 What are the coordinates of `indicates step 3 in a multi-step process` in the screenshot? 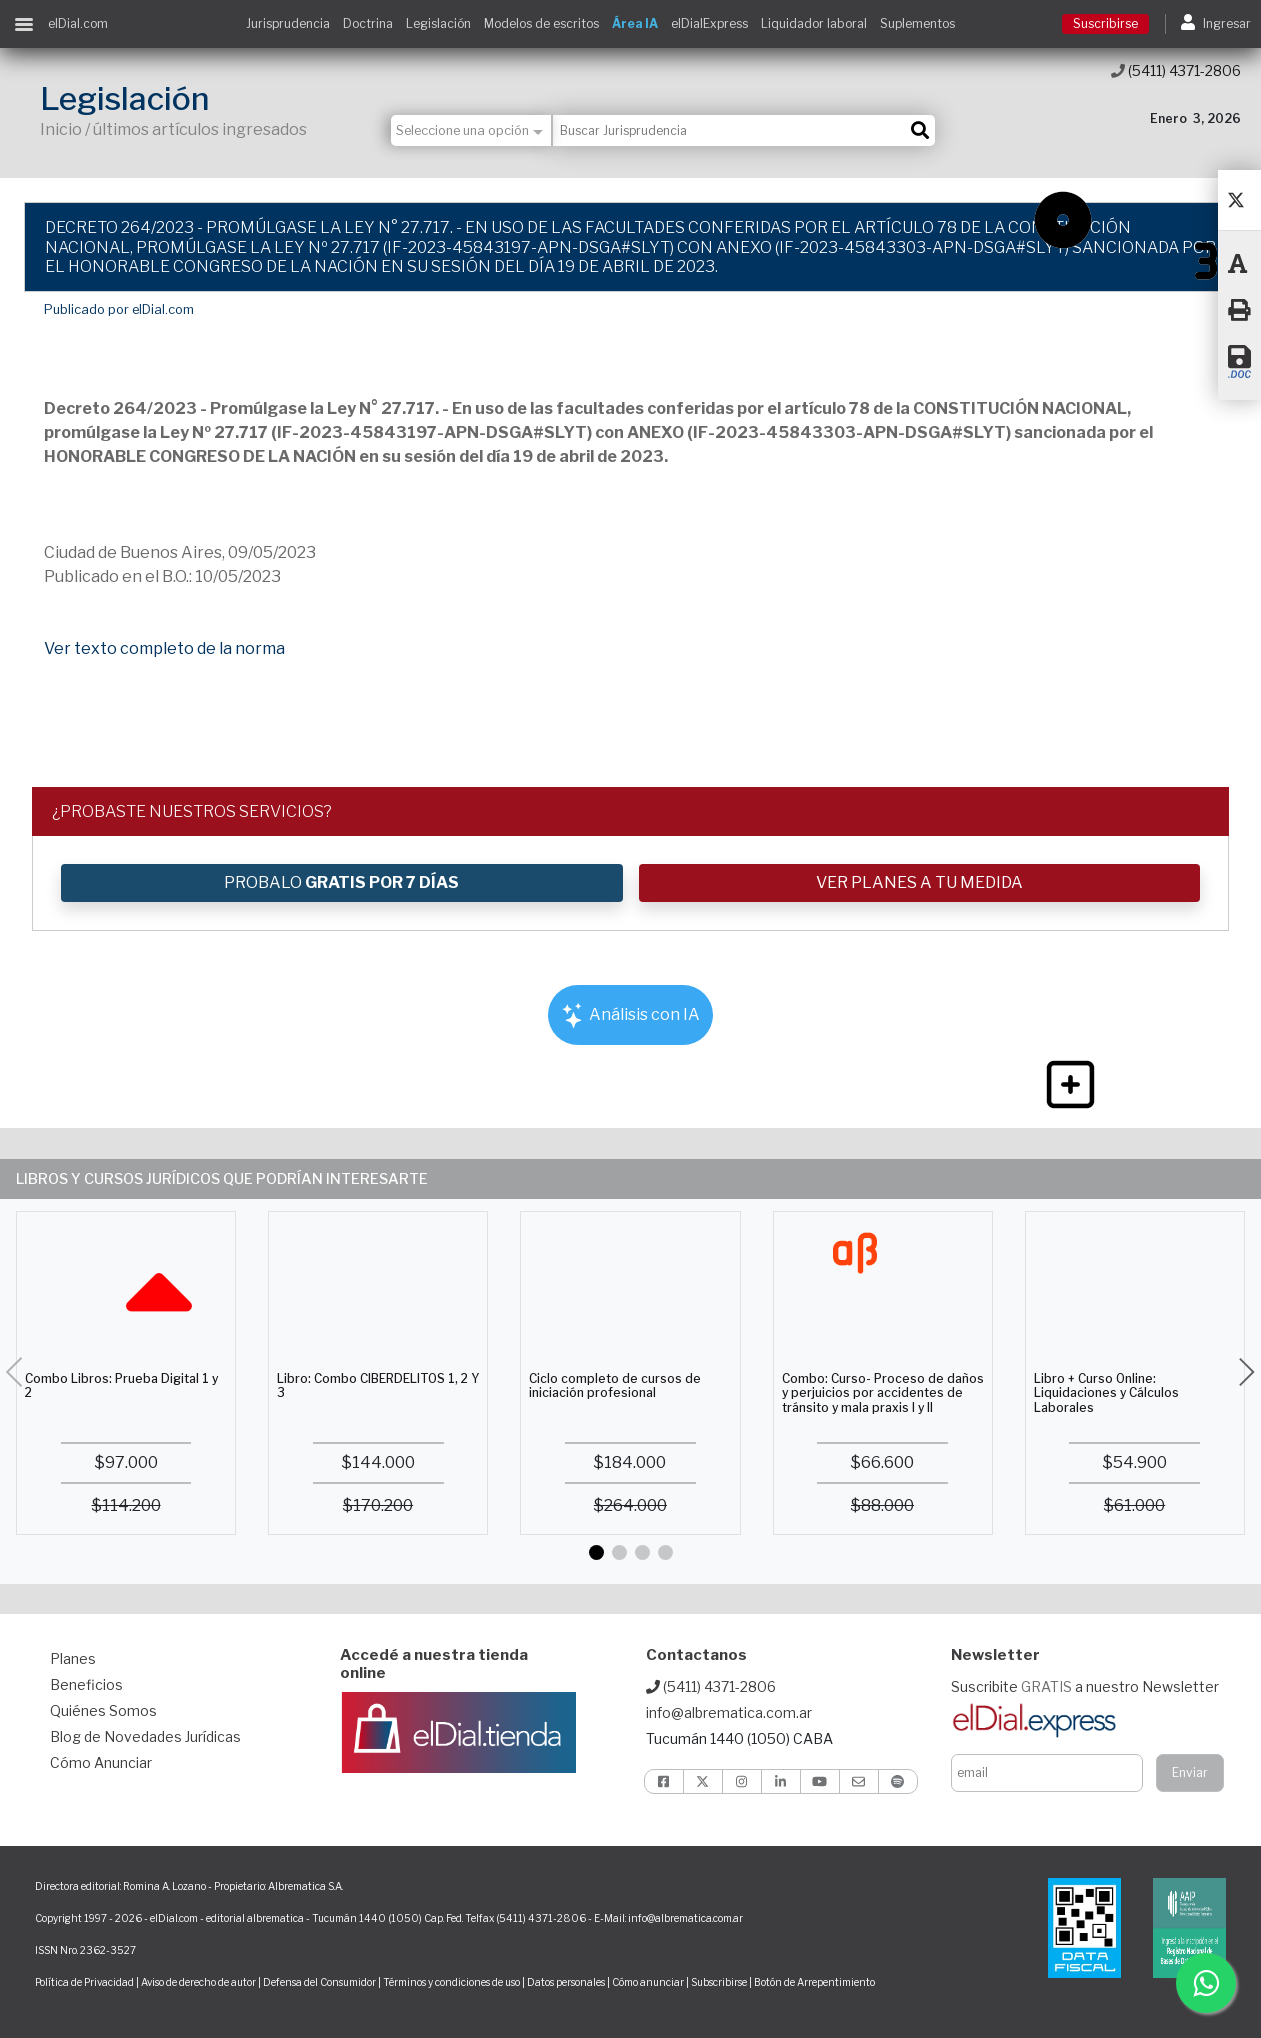 It's located at (1206, 261).